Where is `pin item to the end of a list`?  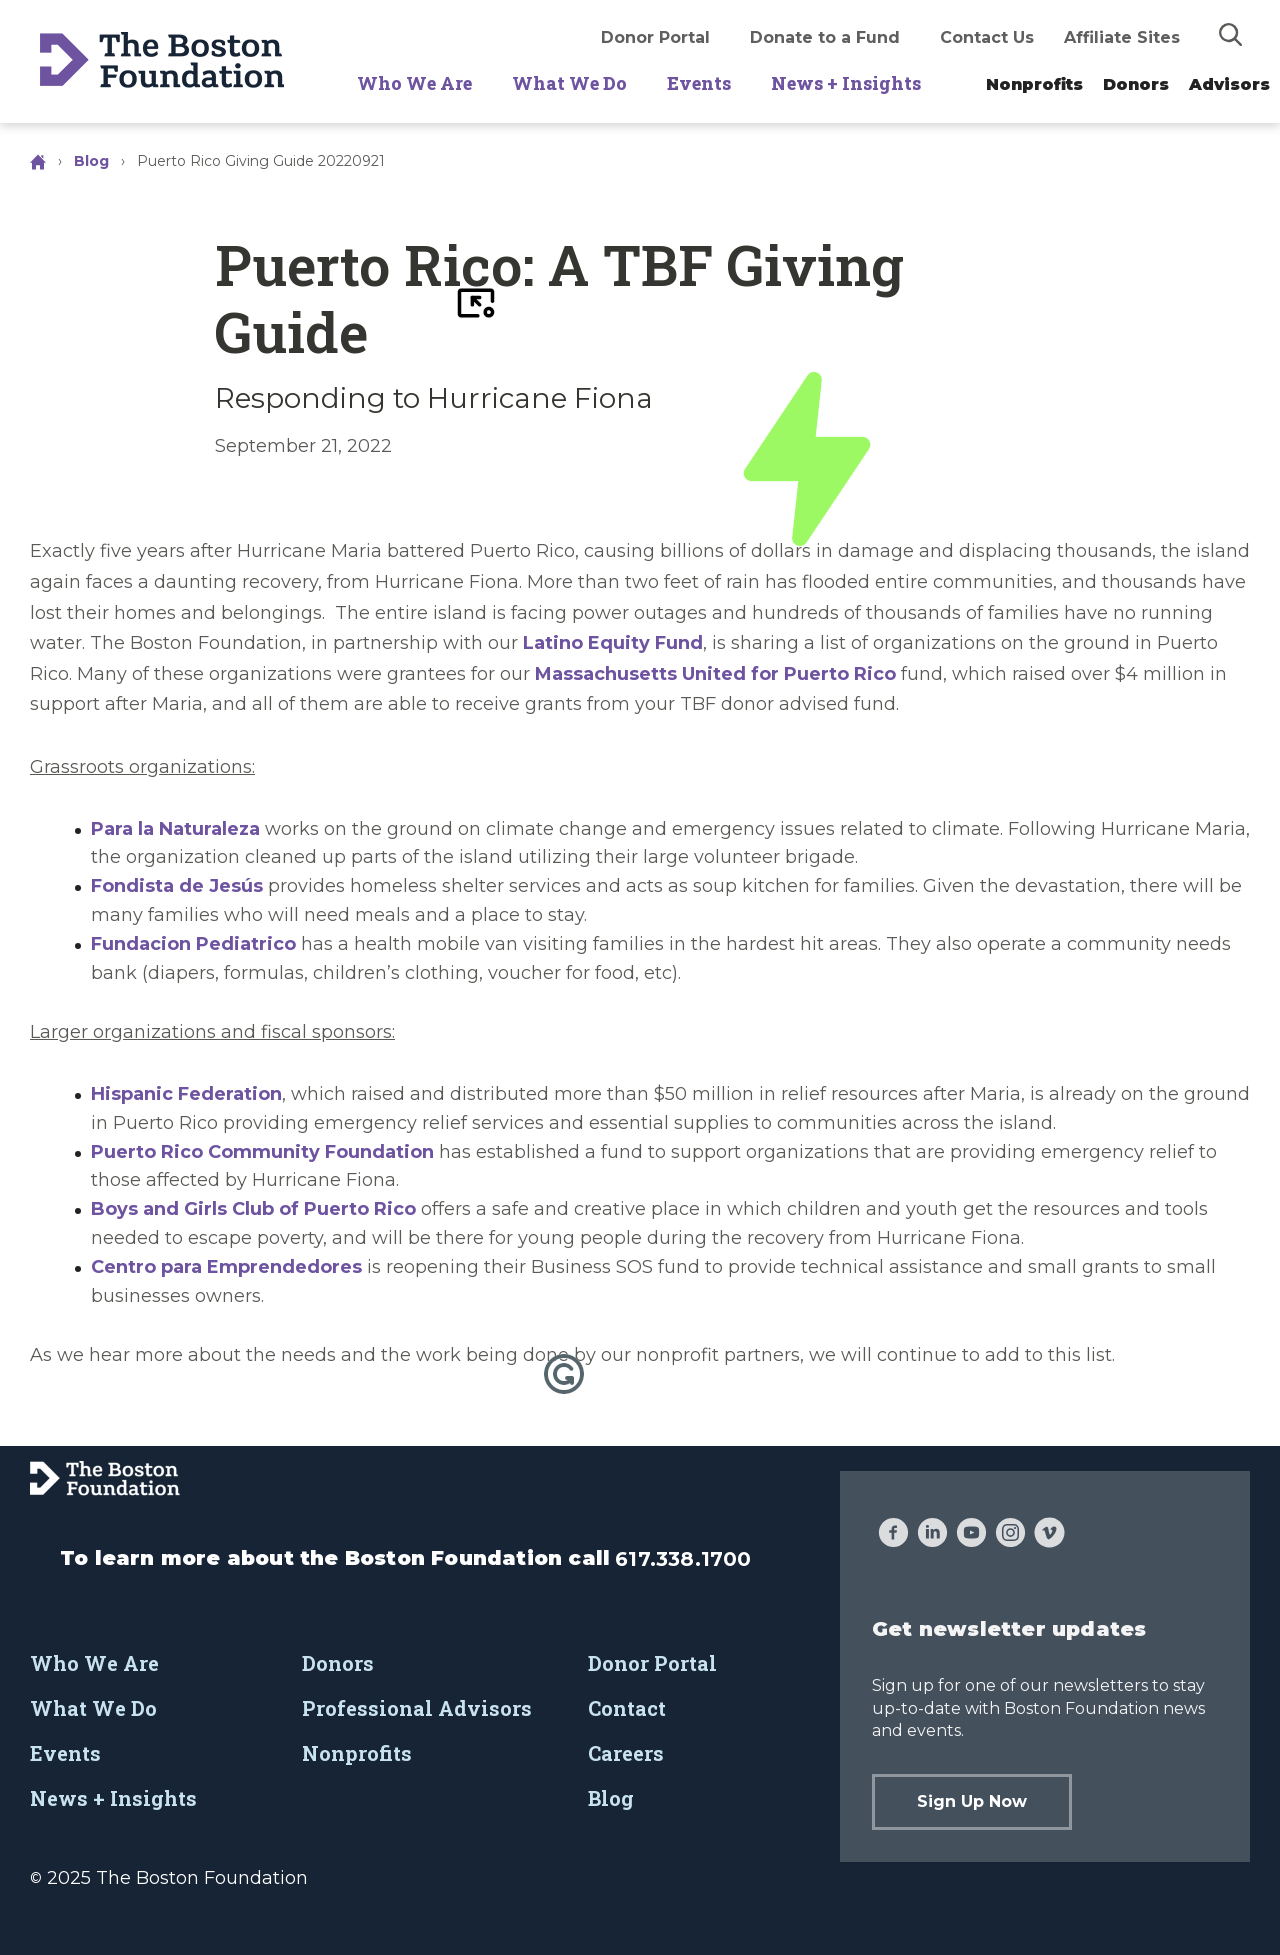 pin item to the end of a list is located at coordinates (476, 303).